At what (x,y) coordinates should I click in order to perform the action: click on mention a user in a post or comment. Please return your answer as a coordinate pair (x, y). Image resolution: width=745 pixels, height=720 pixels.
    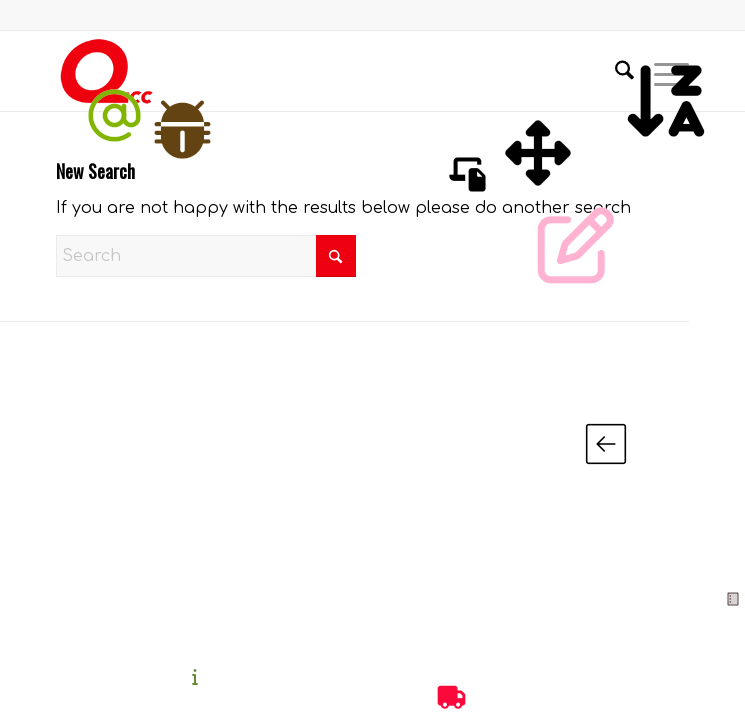
    Looking at the image, I should click on (114, 115).